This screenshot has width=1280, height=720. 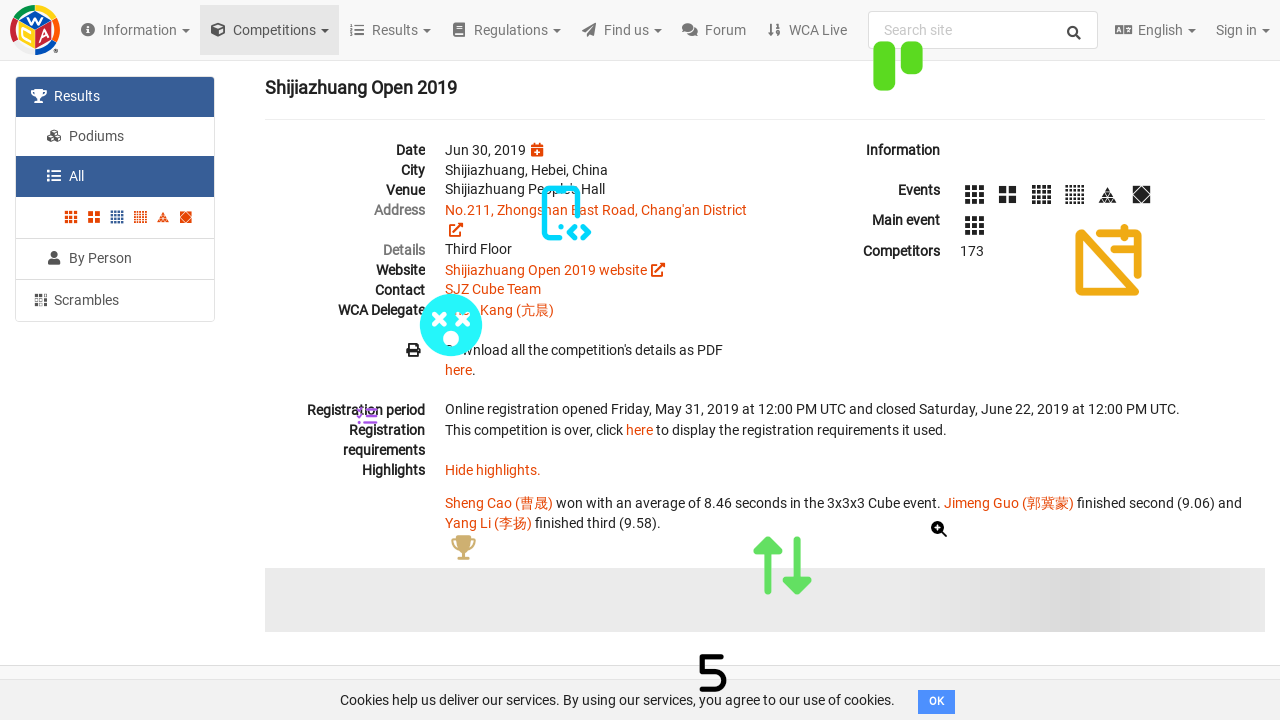 I want to click on zoom in on content, so click(x=939, y=529).